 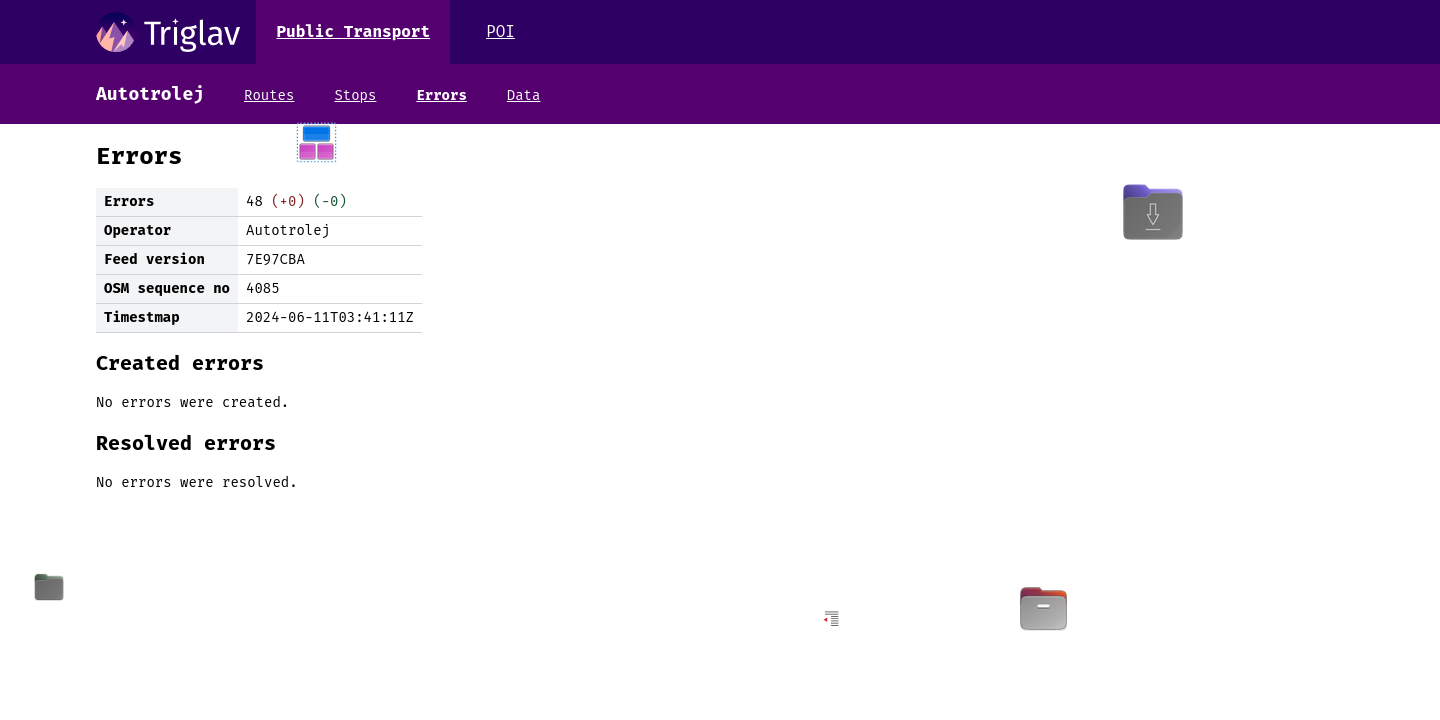 What do you see at coordinates (49, 587) in the screenshot?
I see `open folder to view files` at bounding box center [49, 587].